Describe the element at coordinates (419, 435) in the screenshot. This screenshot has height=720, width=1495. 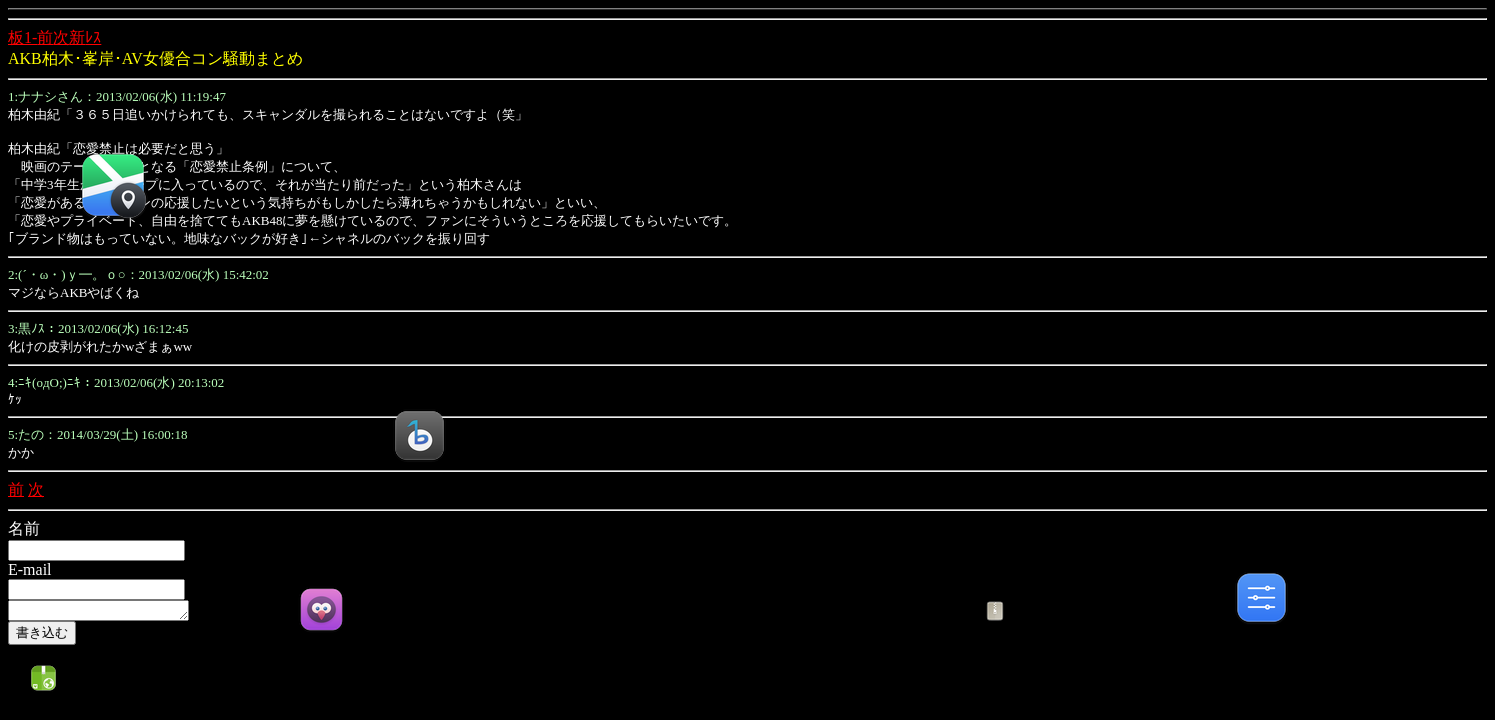
I see `open banshee media player` at that location.